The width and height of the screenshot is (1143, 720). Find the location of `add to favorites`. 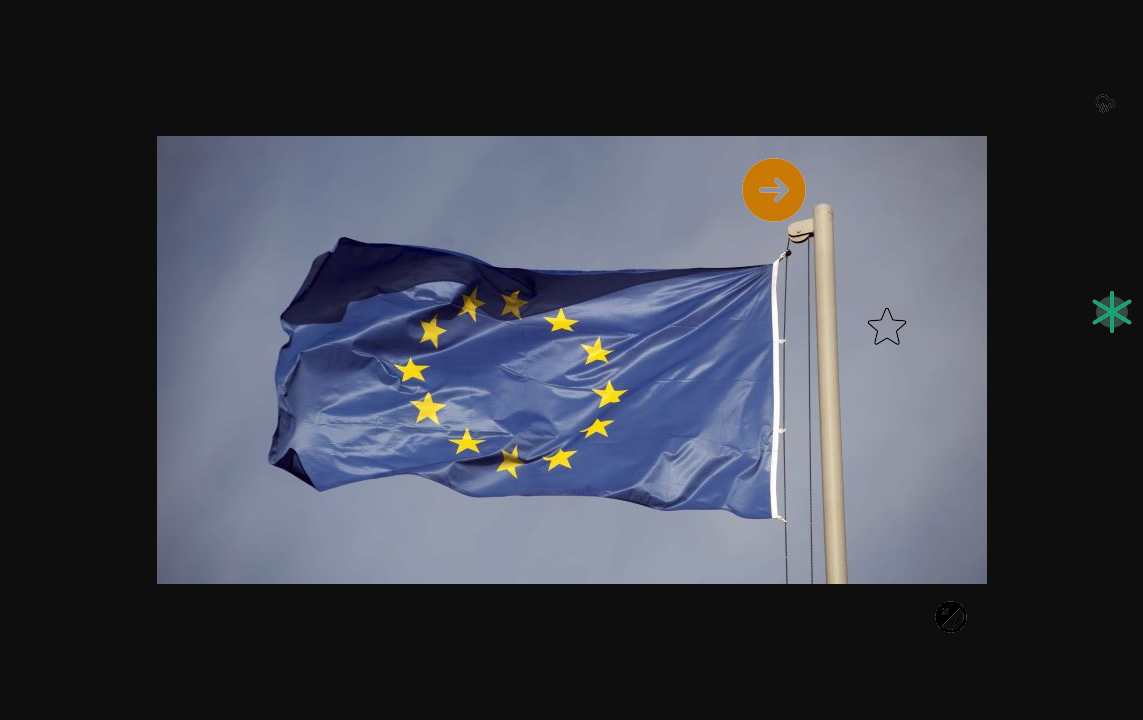

add to favorites is located at coordinates (887, 327).